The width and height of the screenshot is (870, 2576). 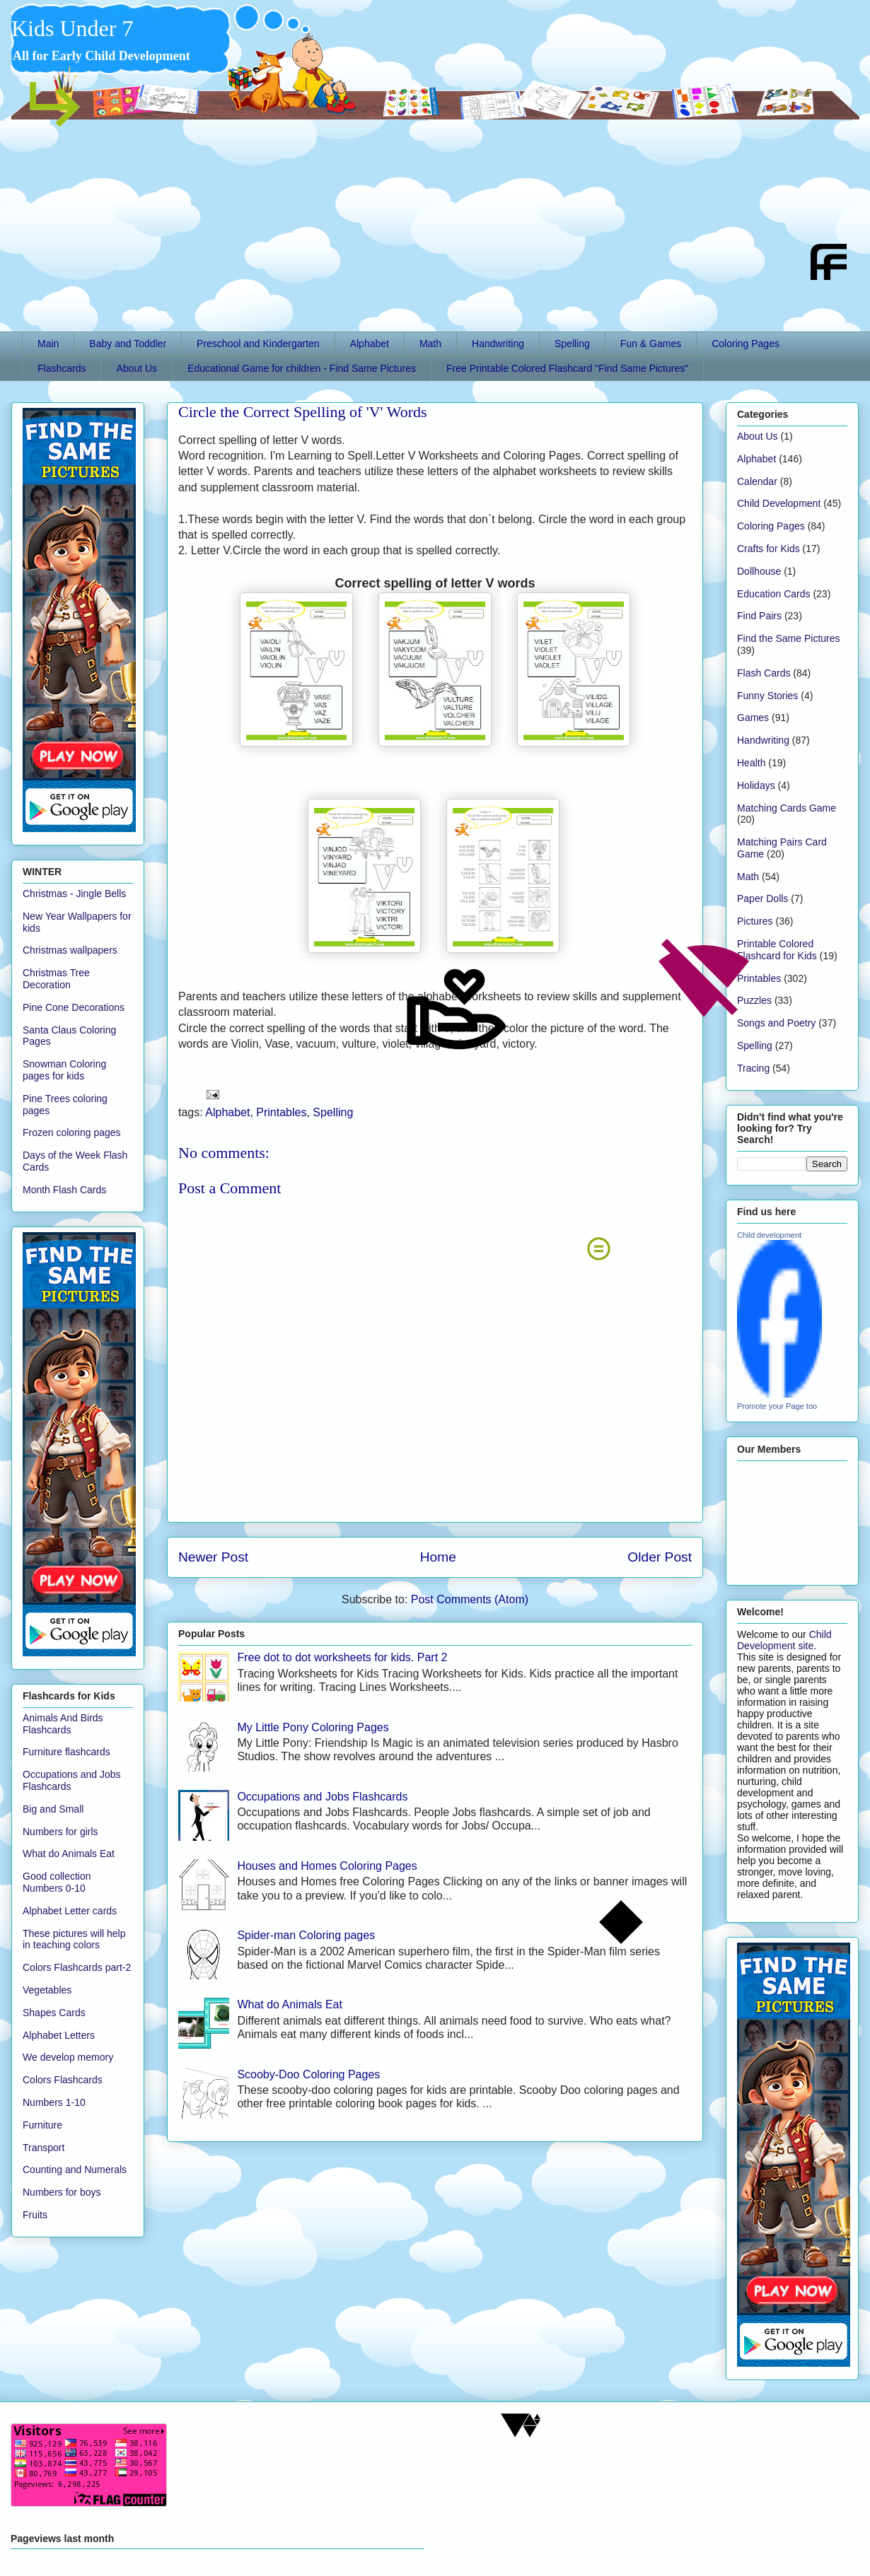 What do you see at coordinates (52, 104) in the screenshot?
I see `reply to a message or comment` at bounding box center [52, 104].